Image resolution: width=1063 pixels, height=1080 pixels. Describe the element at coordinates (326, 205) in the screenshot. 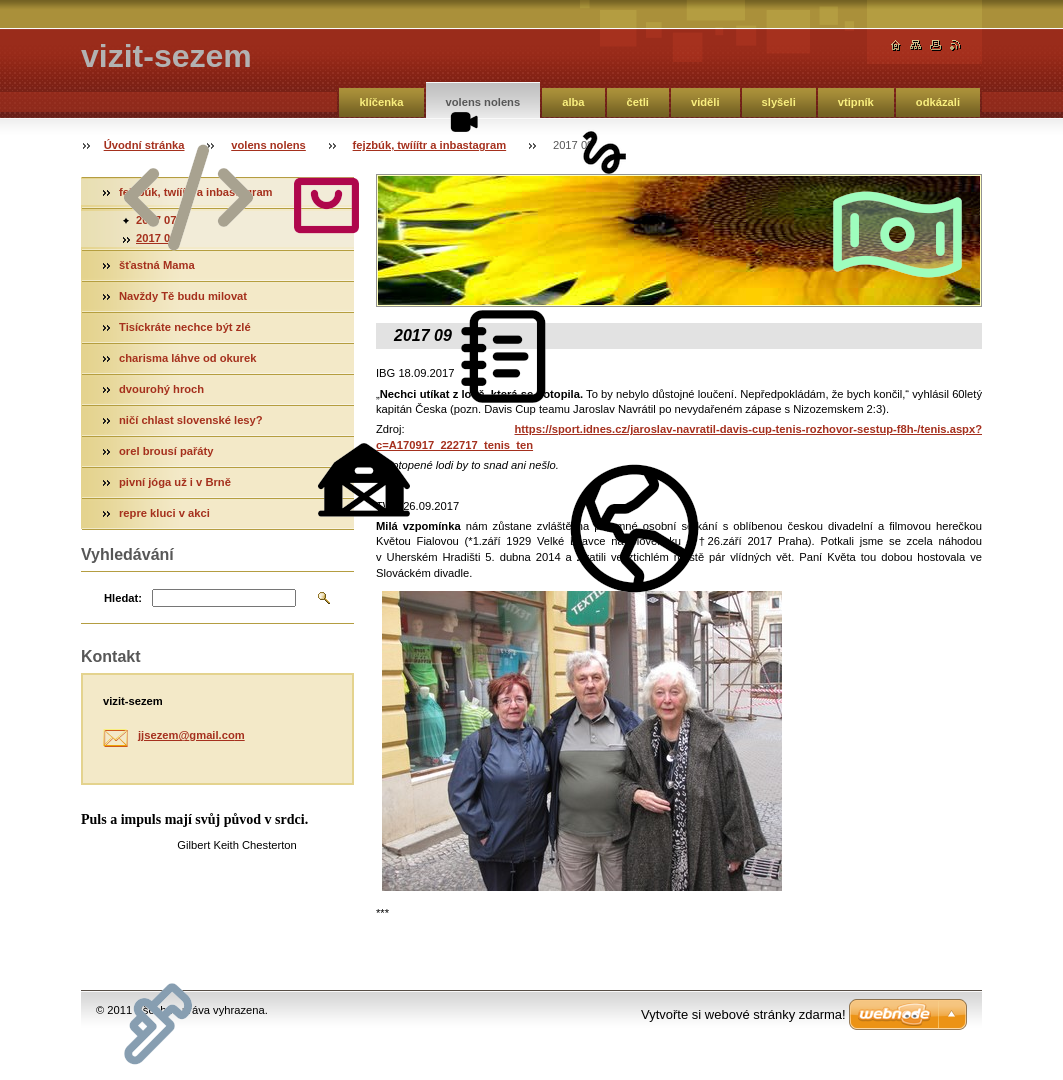

I see `view your shopping bag` at that location.